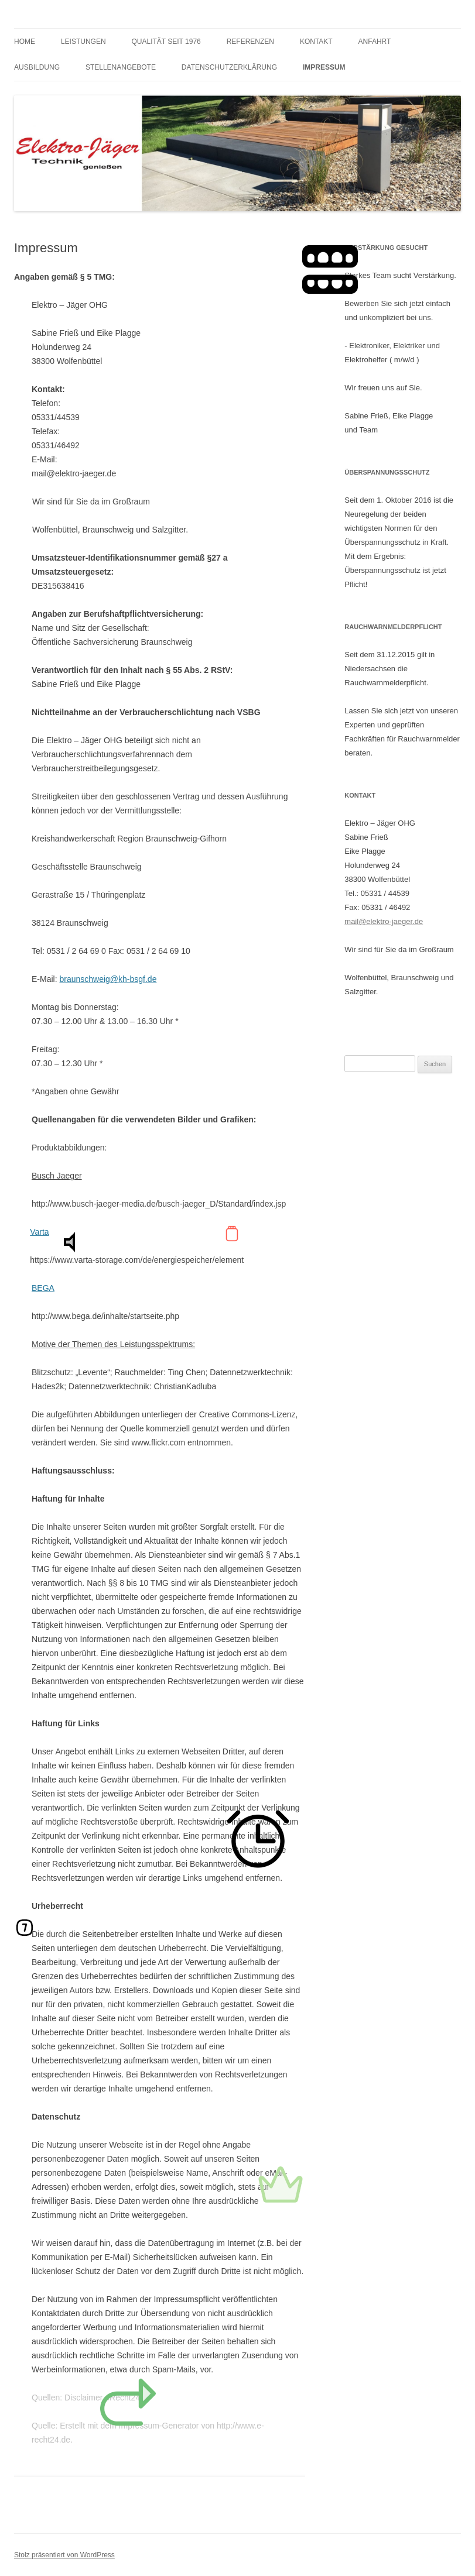 The height and width of the screenshot is (2576, 475). I want to click on mute or unmute audio, so click(70, 1242).